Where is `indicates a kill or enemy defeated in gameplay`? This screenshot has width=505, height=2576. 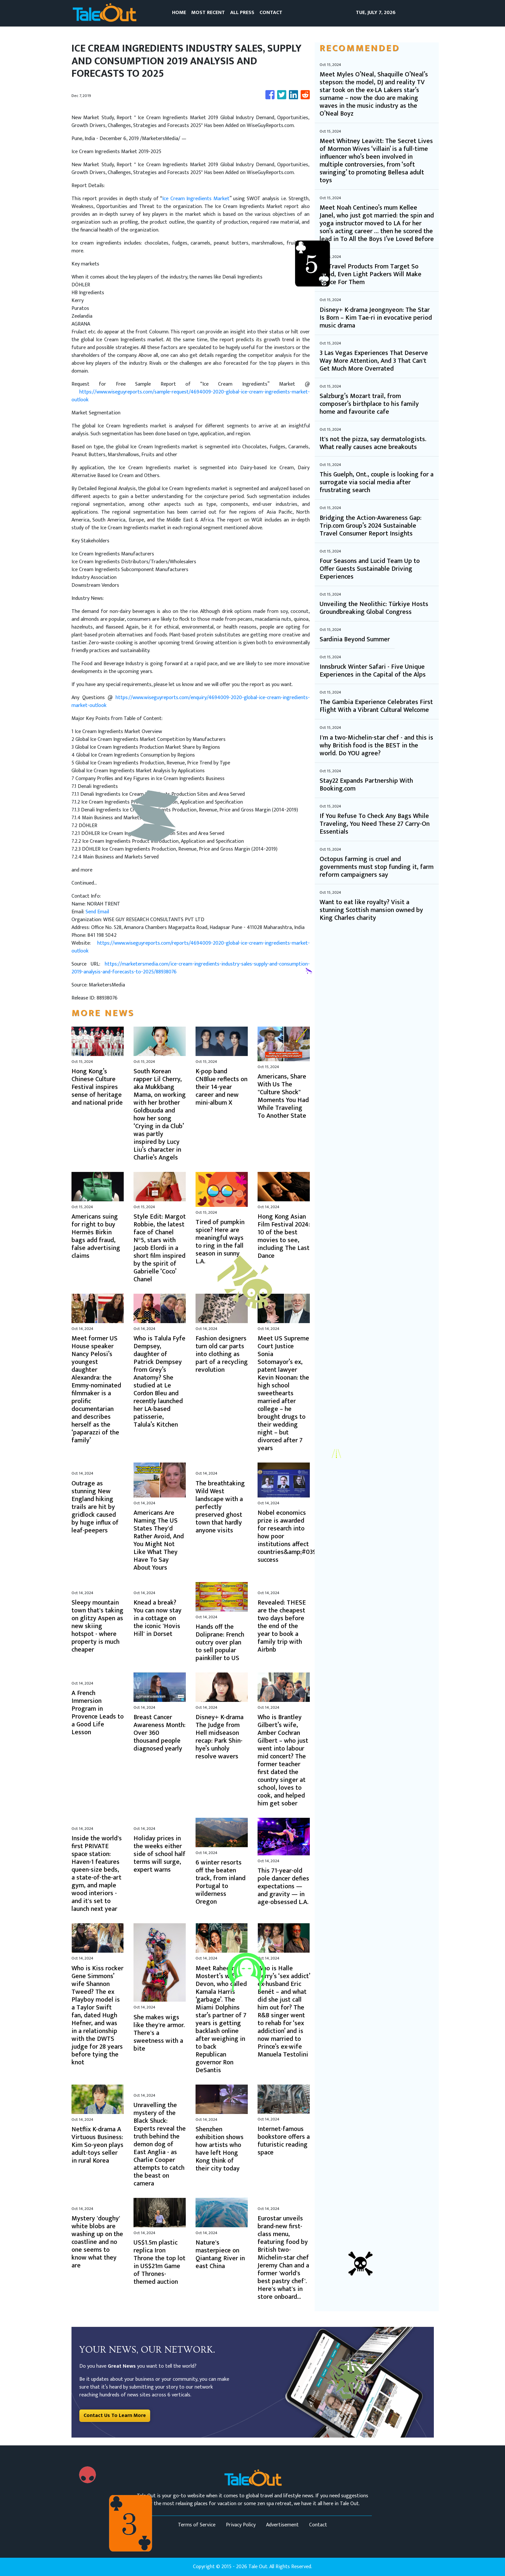
indicates a kill or enemy defeated in gameplay is located at coordinates (245, 1281).